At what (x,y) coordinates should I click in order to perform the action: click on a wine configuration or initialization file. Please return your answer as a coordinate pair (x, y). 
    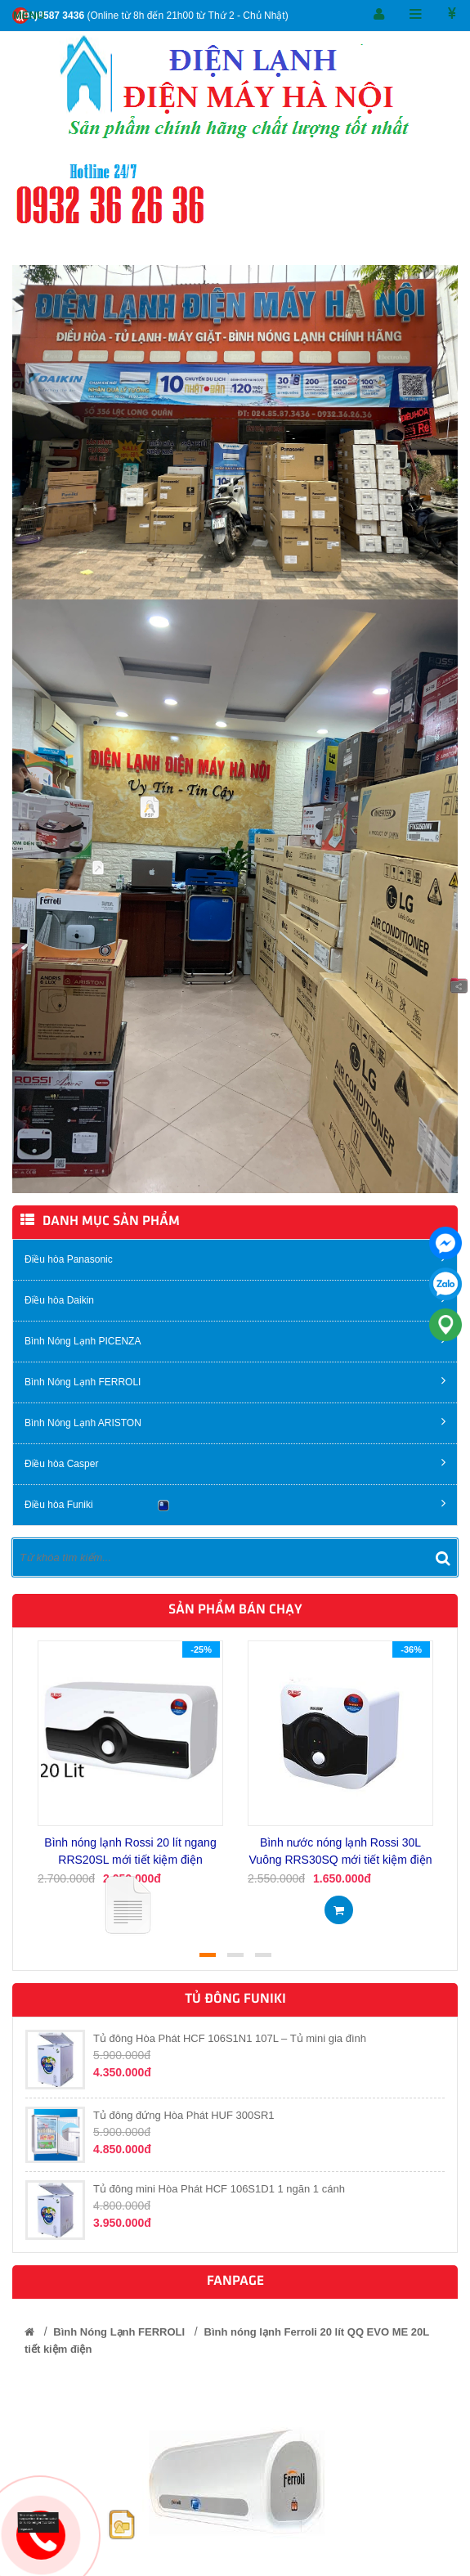
    Looking at the image, I should click on (128, 1905).